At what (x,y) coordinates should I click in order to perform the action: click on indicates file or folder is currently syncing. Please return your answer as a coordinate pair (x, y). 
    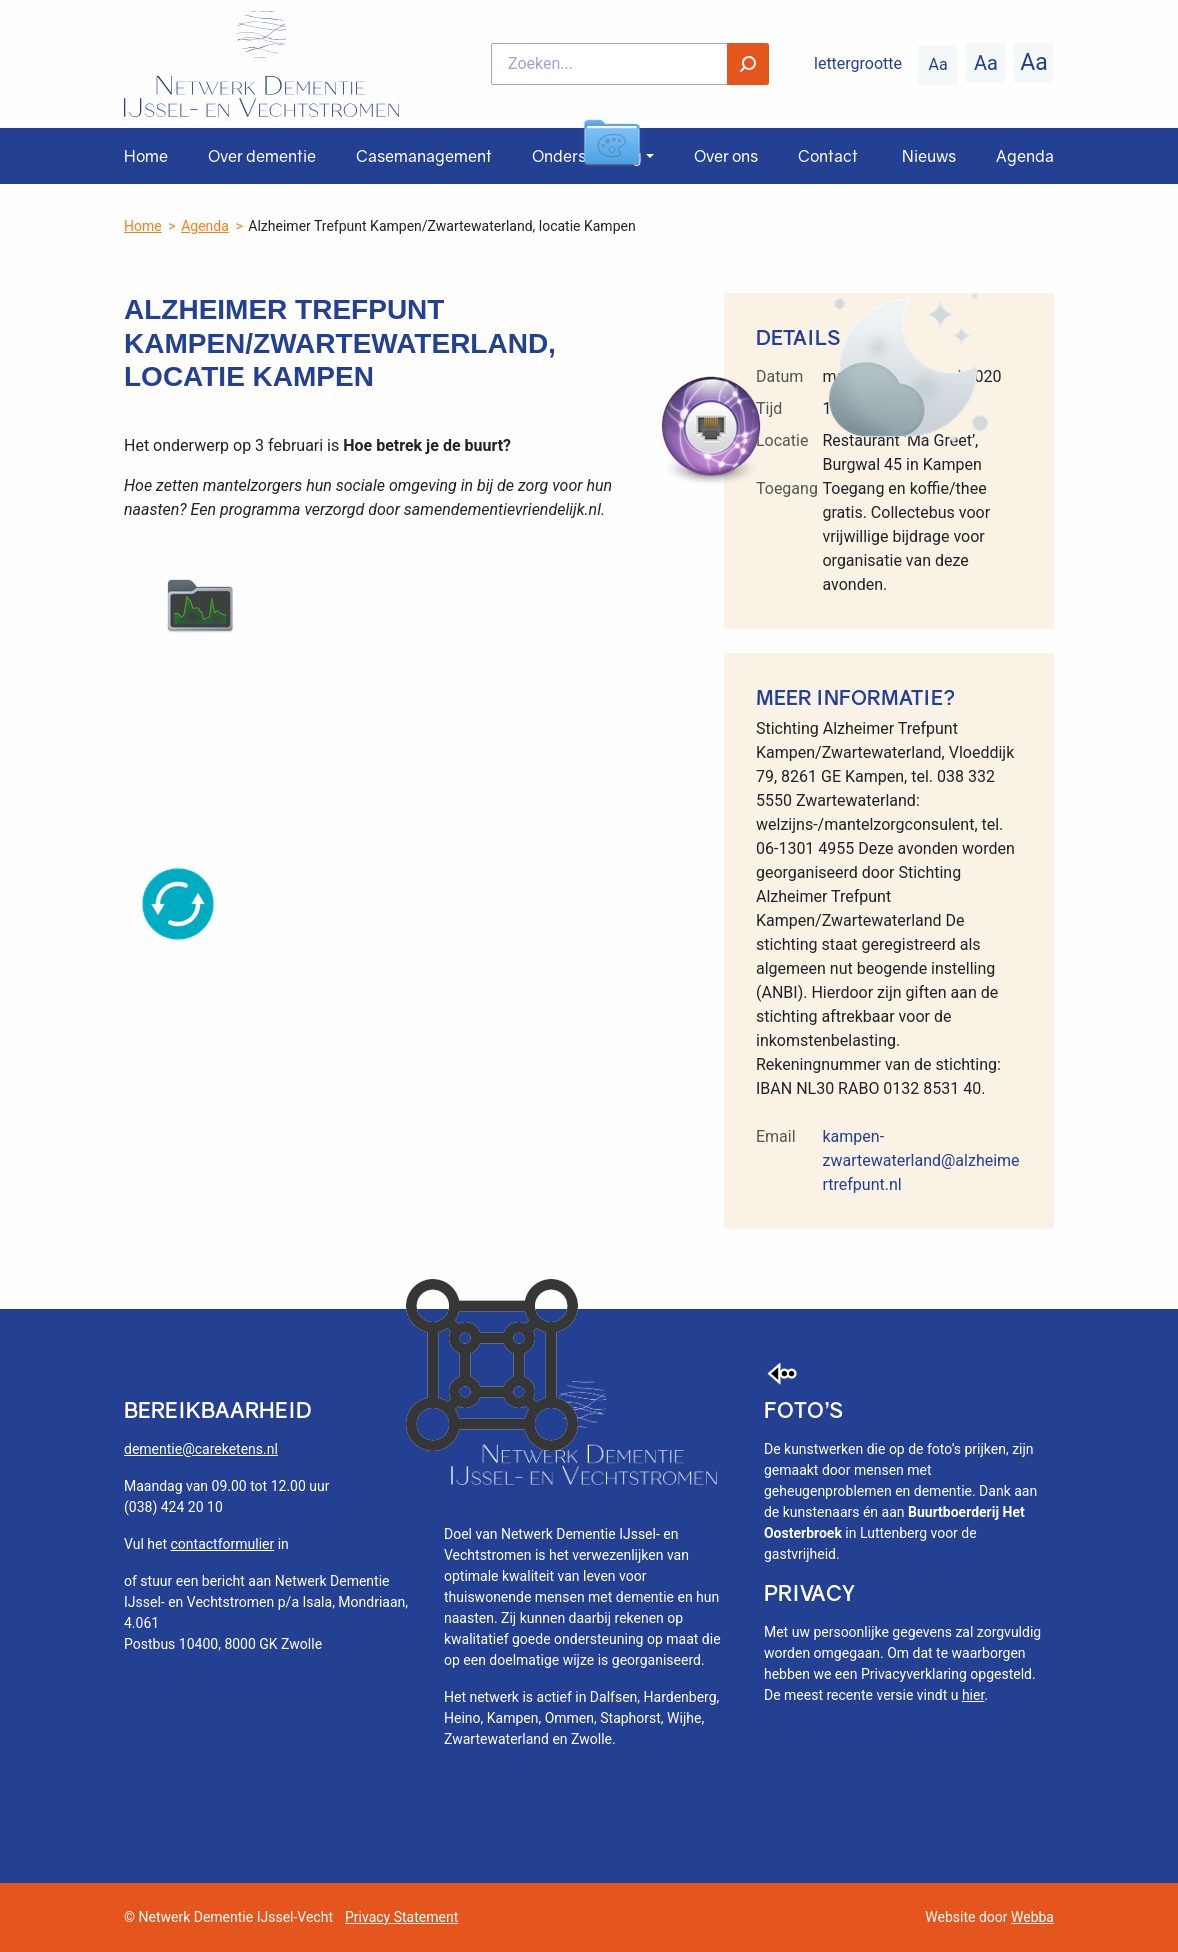
    Looking at the image, I should click on (178, 904).